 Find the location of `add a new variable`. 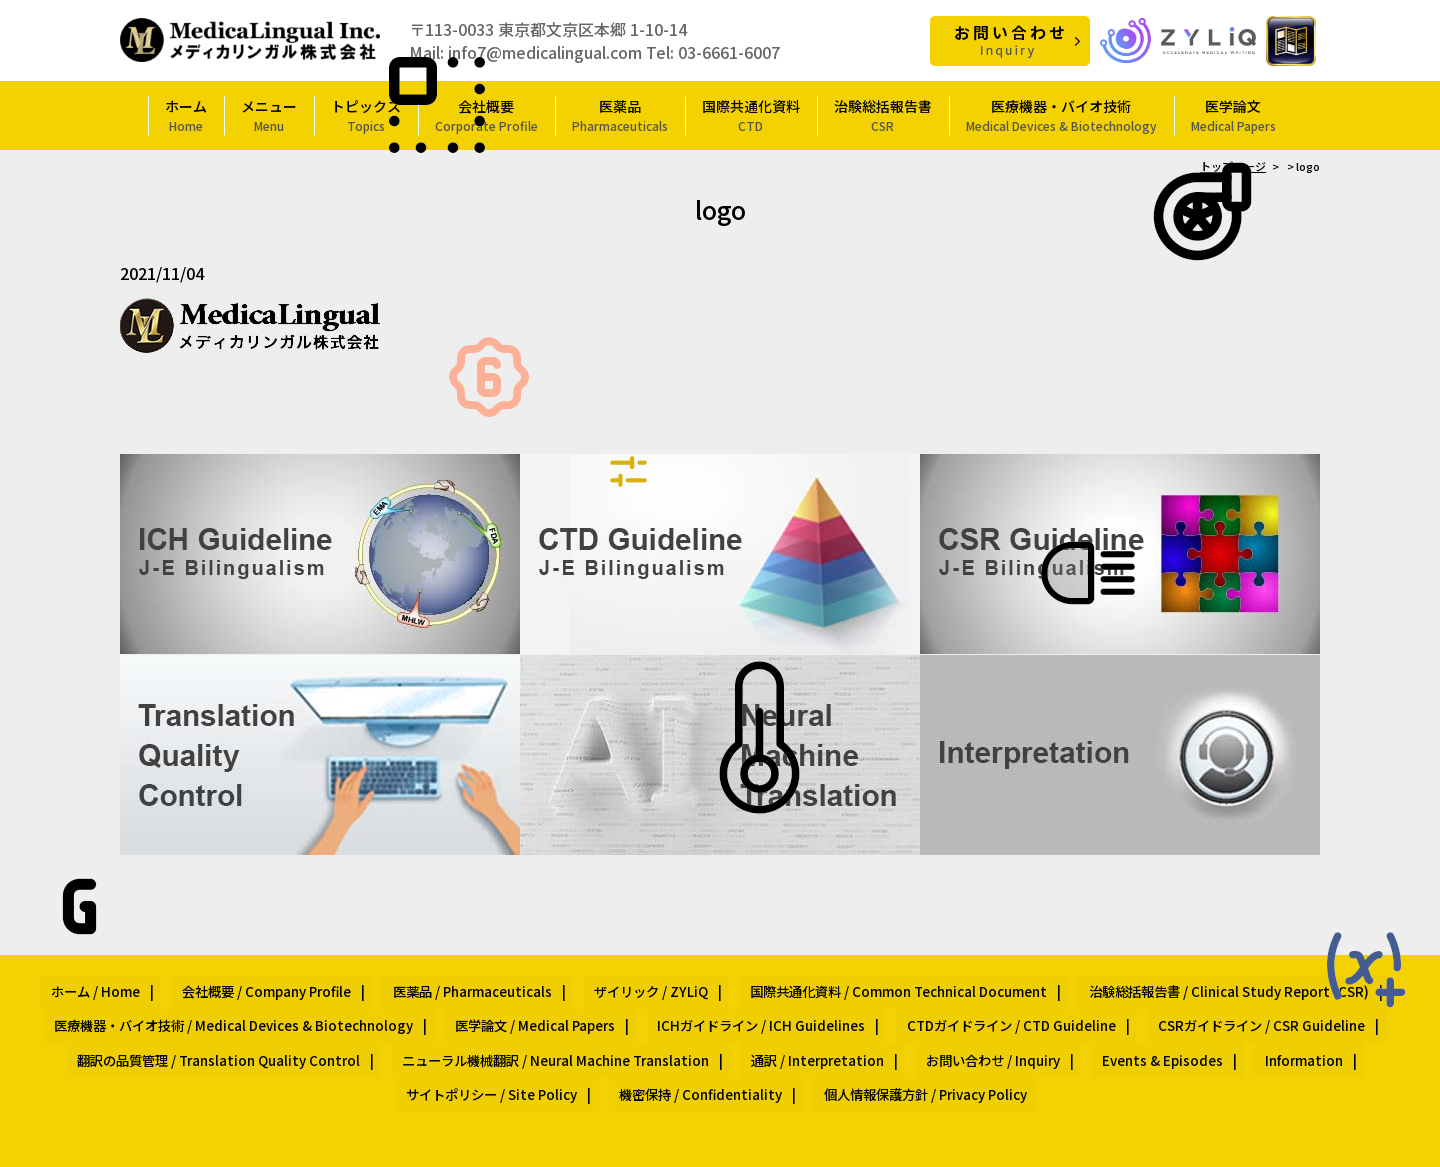

add a new variable is located at coordinates (1364, 966).